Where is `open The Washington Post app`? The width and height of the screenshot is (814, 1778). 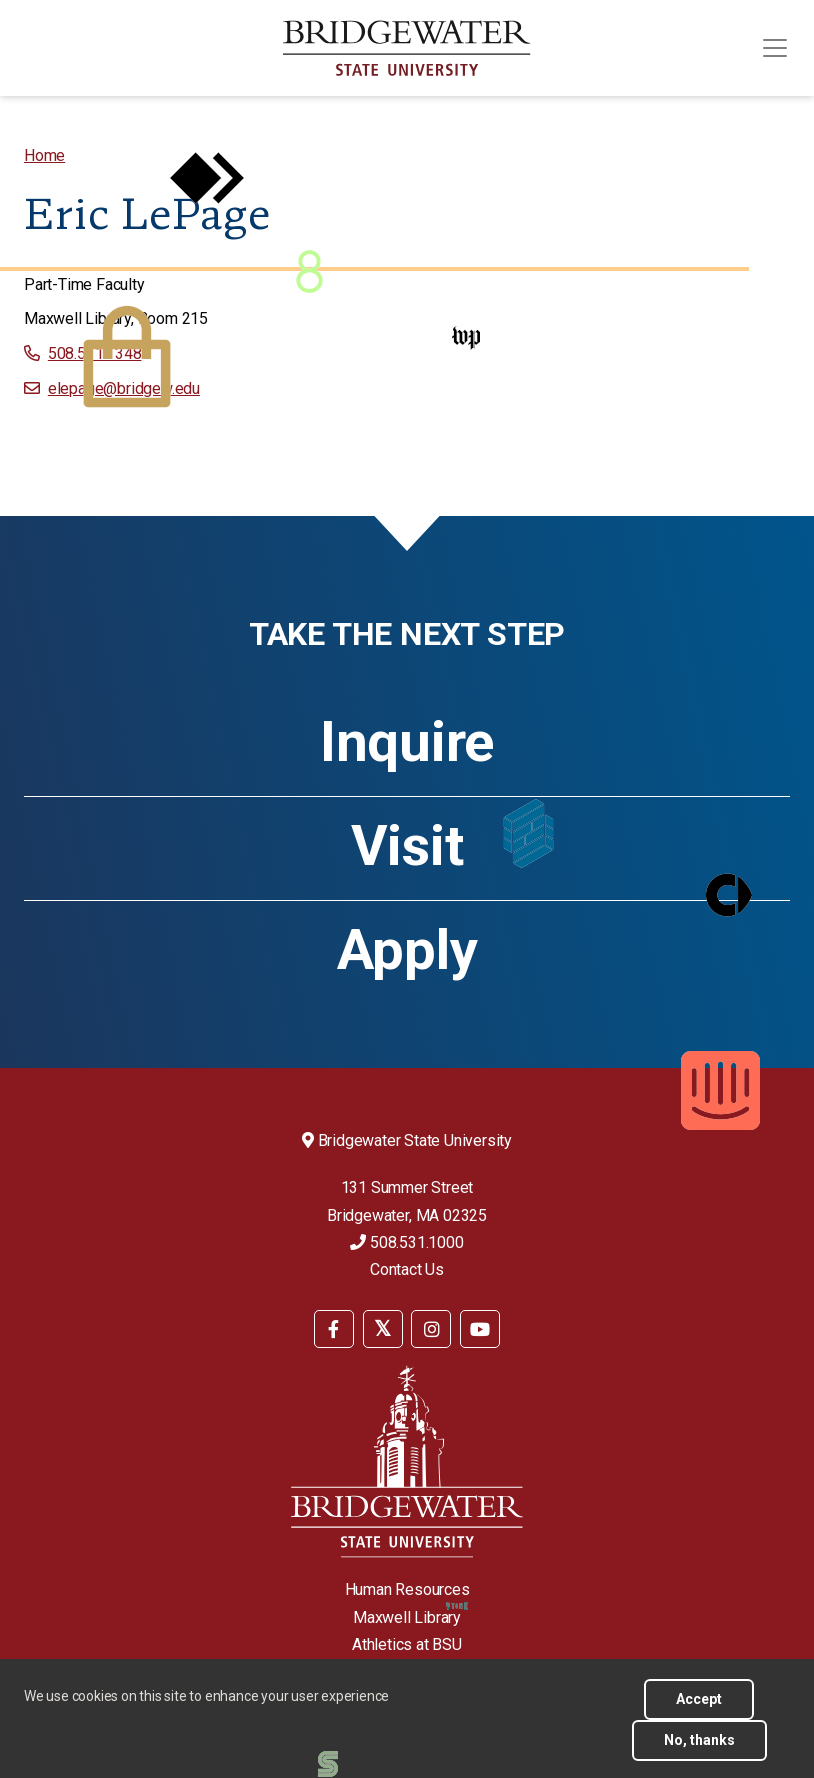 open The Washington Post app is located at coordinates (466, 338).